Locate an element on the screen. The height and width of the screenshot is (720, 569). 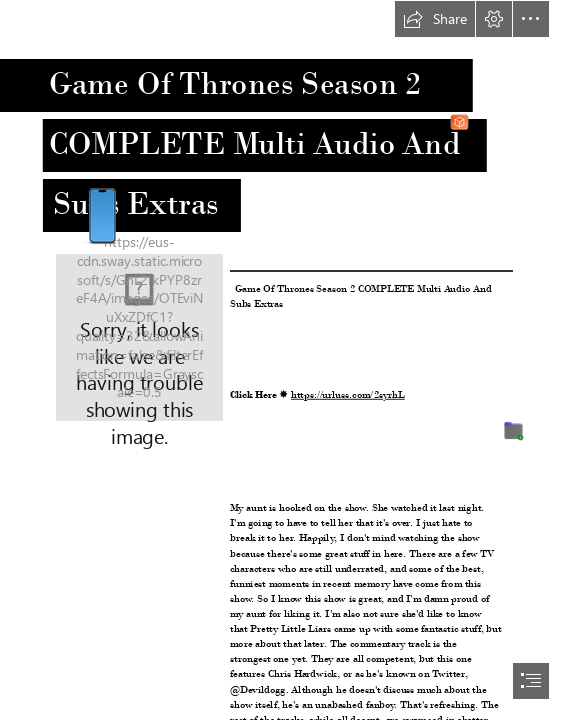
a binary STL 3D model file is located at coordinates (459, 121).